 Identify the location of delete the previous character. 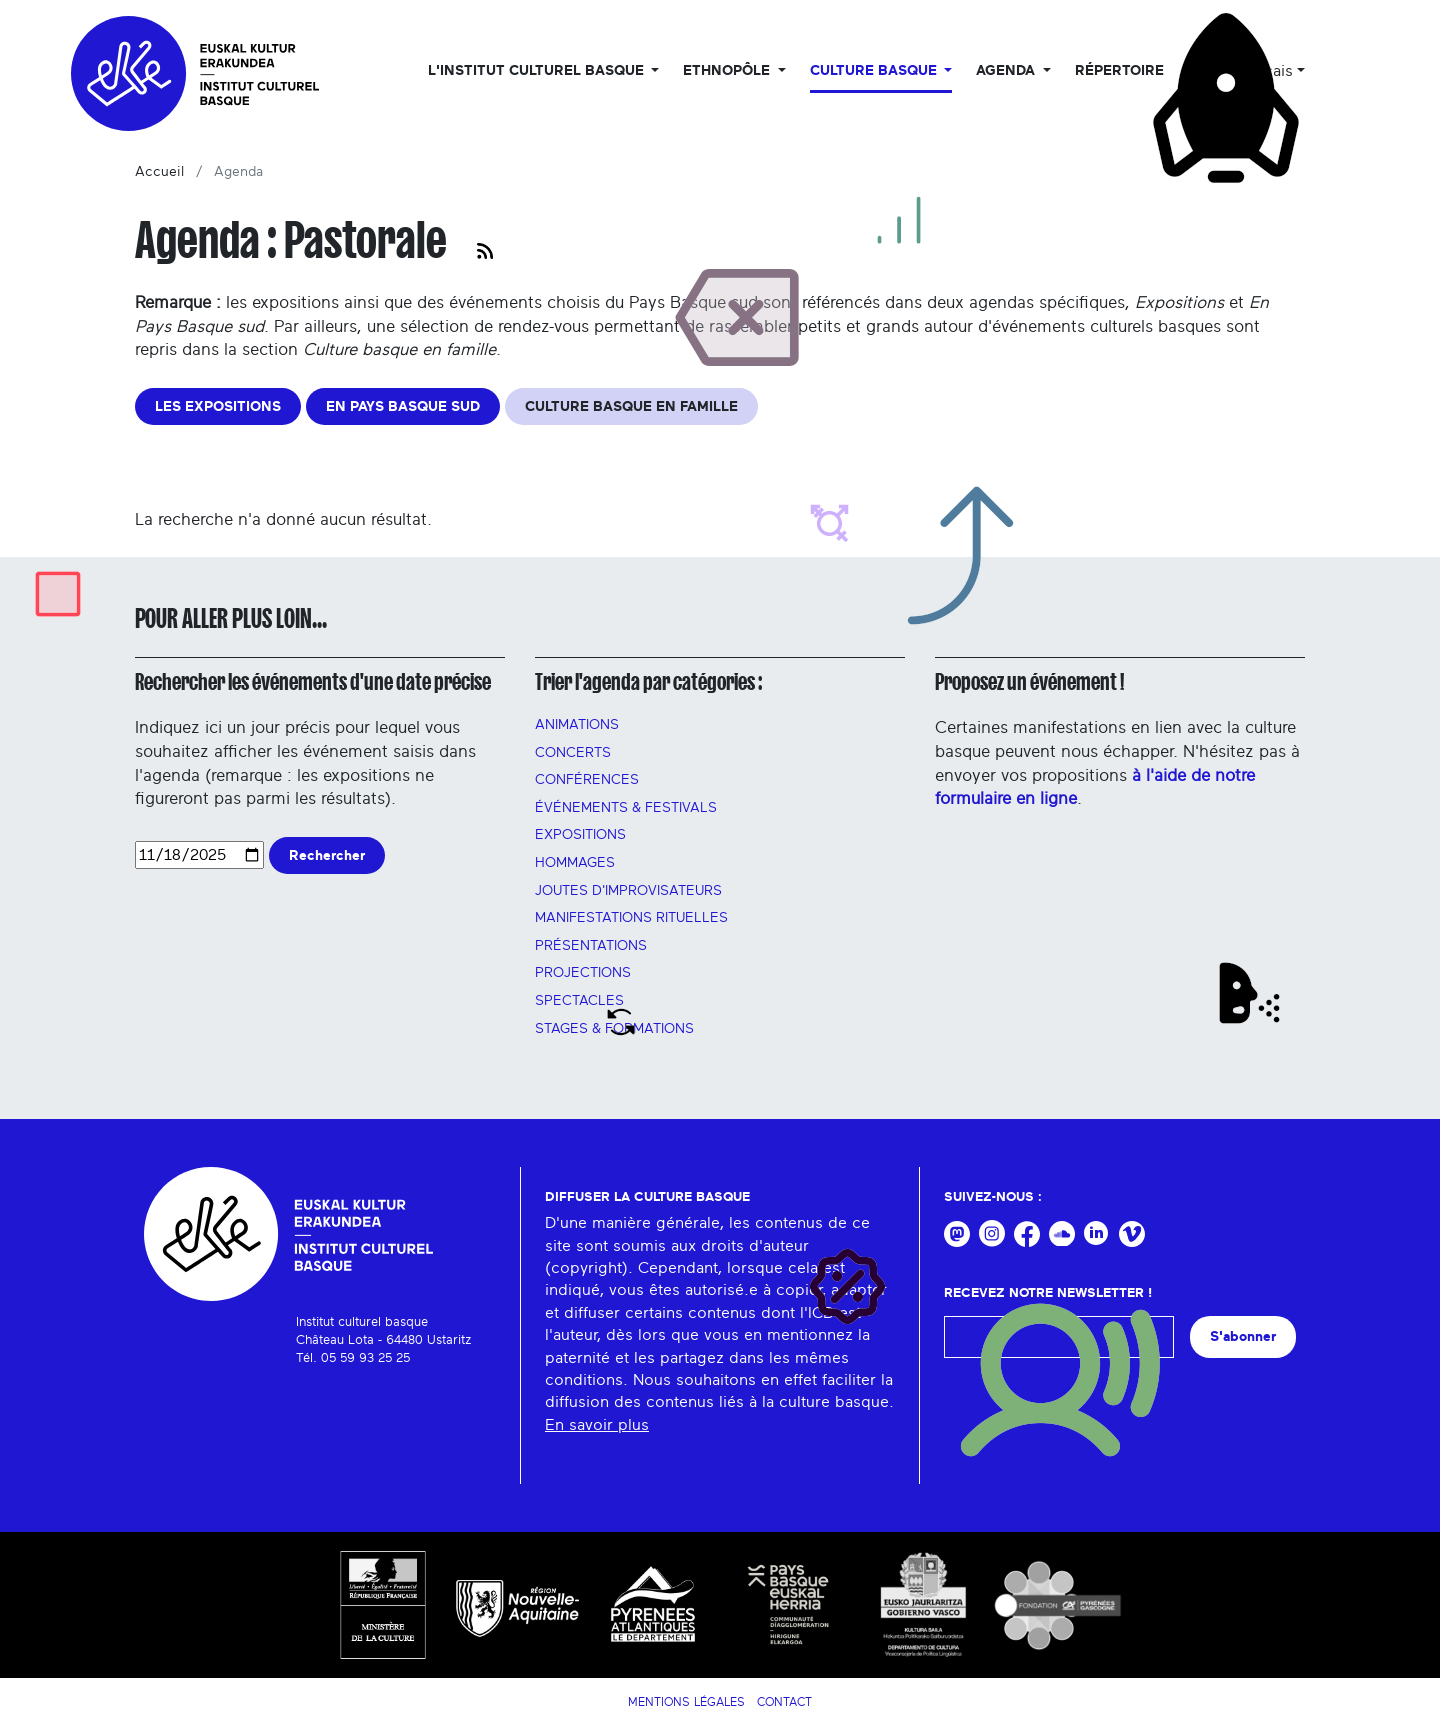
(741, 317).